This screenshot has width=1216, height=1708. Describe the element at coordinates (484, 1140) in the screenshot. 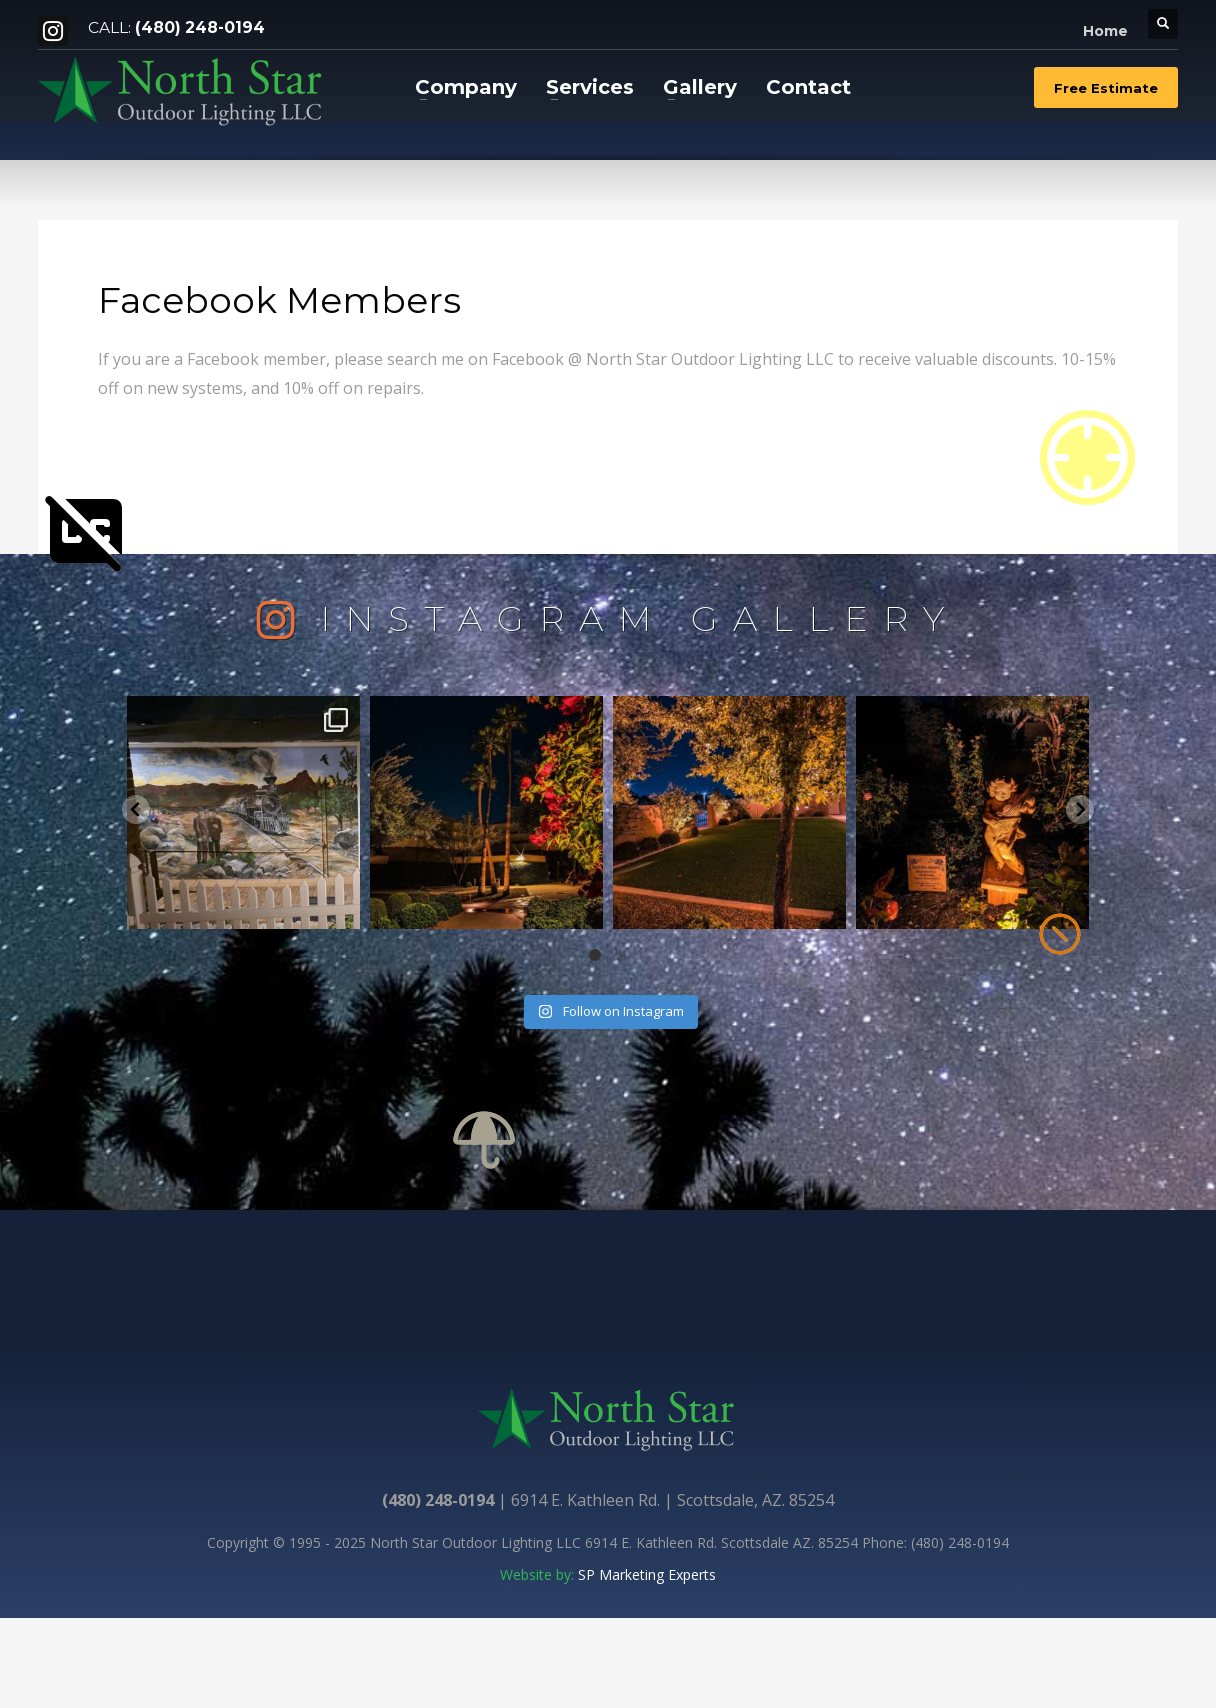

I see `view weather protection or rain forecast` at that location.